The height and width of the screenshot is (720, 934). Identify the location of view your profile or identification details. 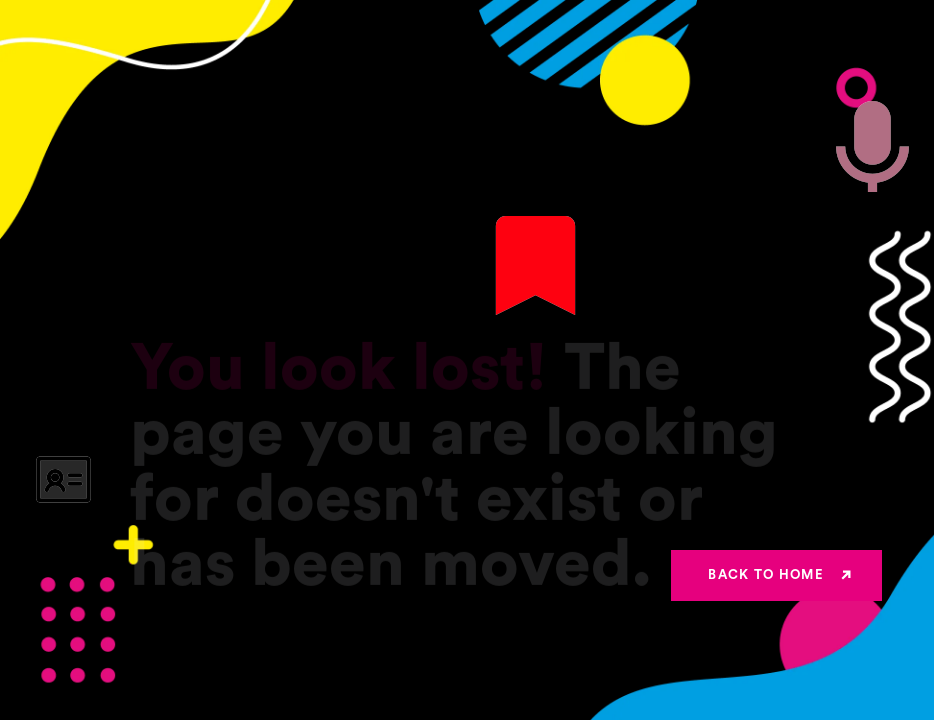
(63, 479).